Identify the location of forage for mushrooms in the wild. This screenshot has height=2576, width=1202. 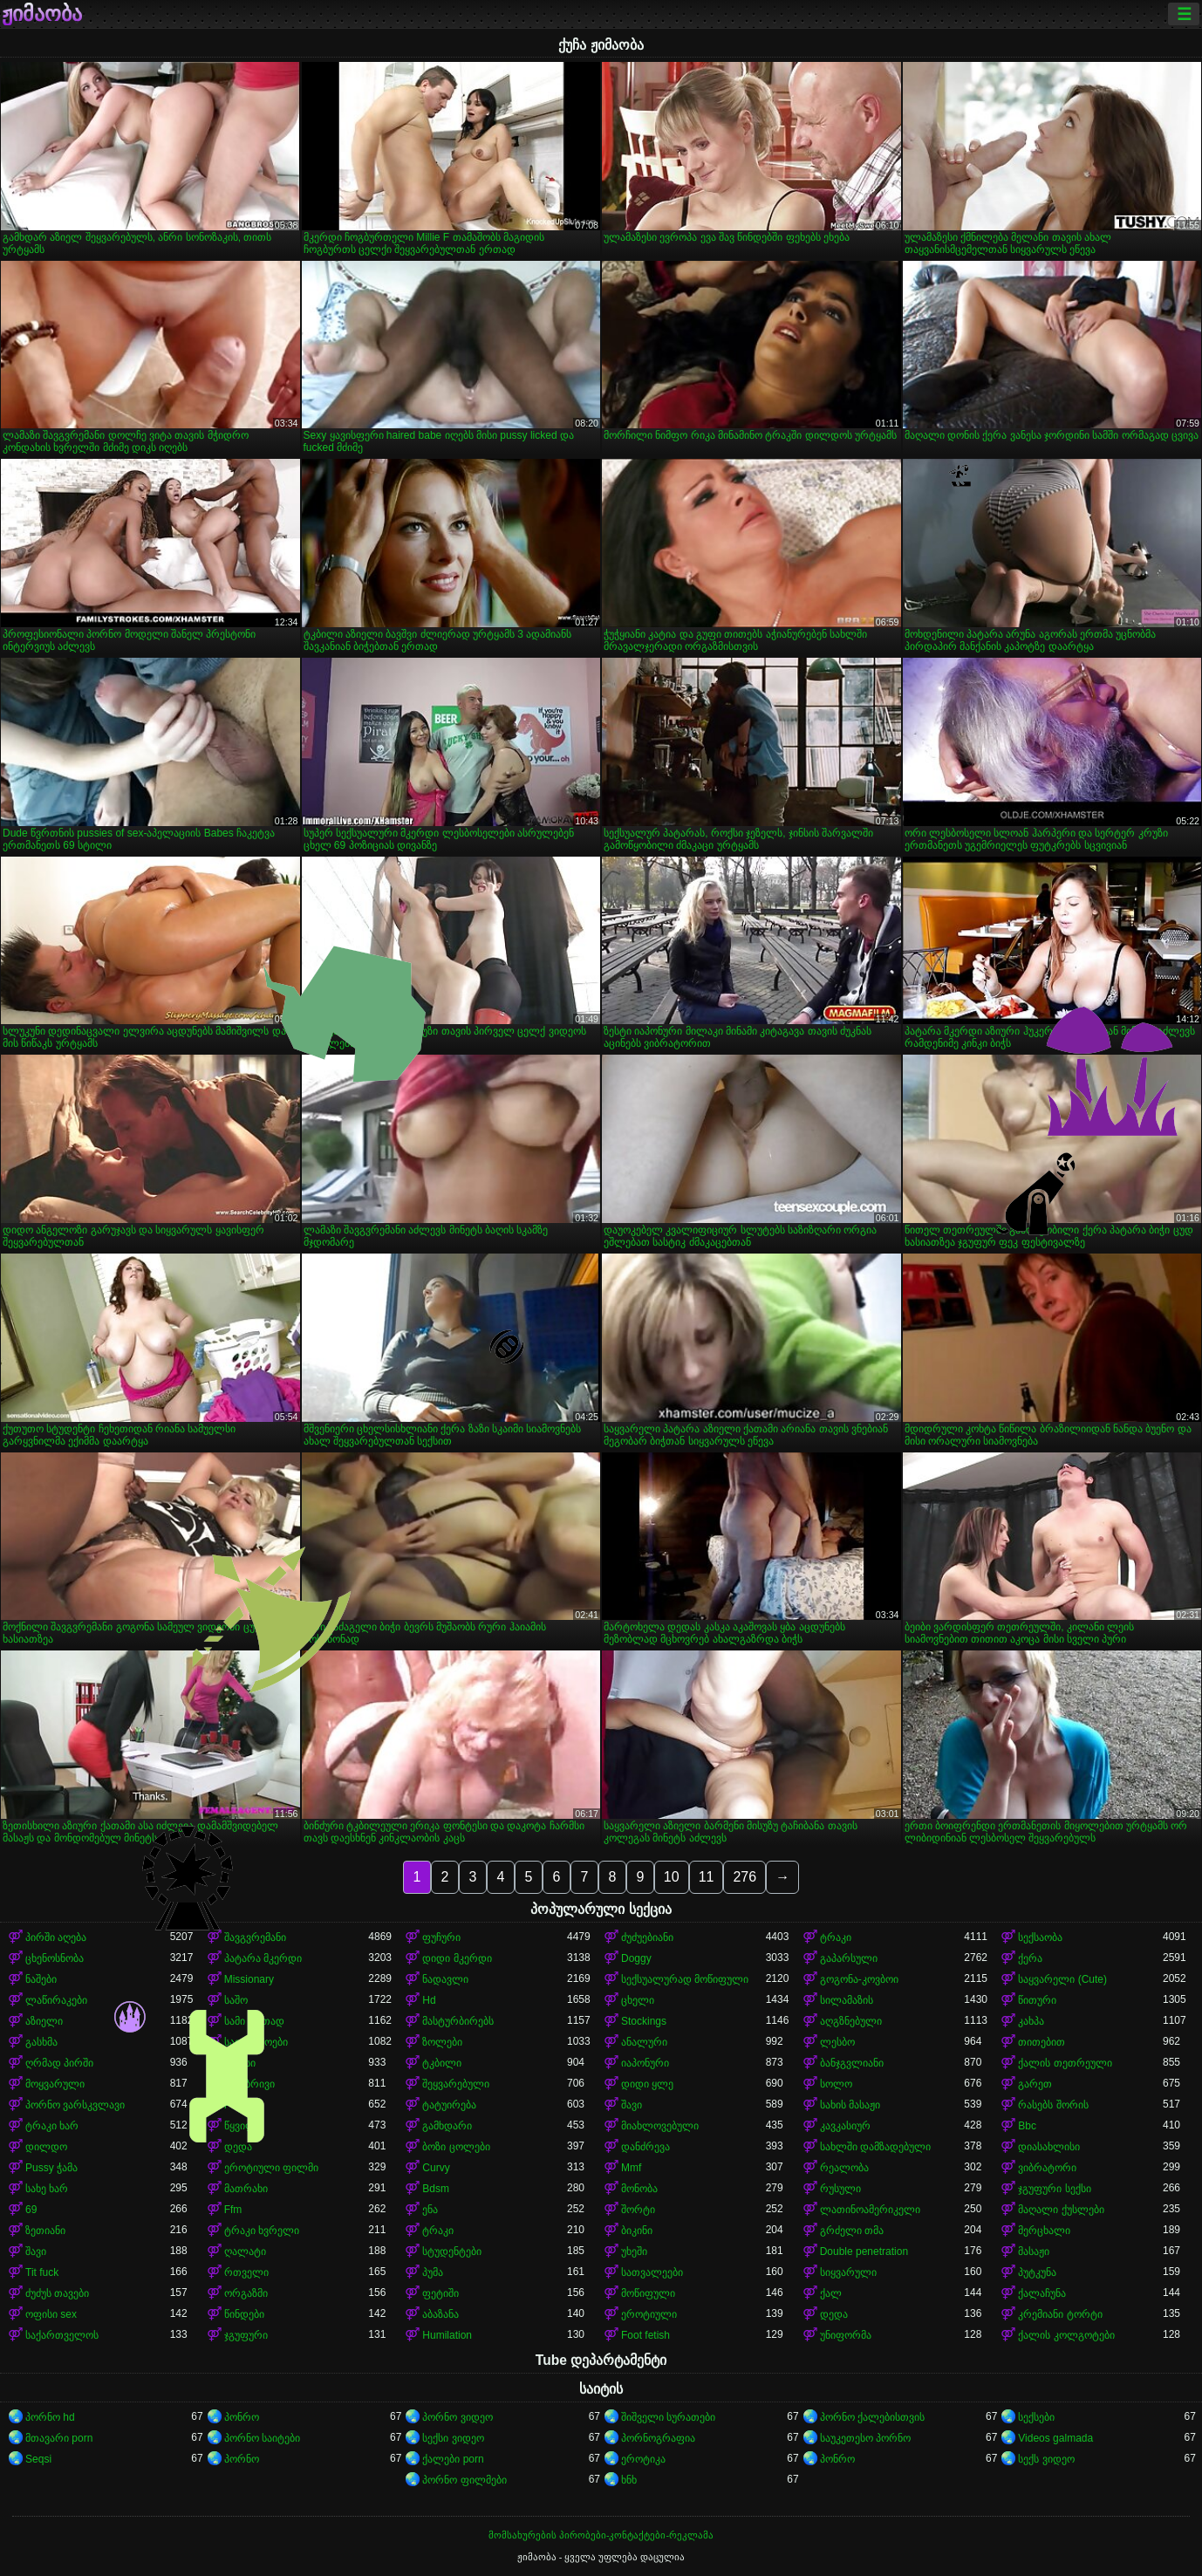
(1110, 1066).